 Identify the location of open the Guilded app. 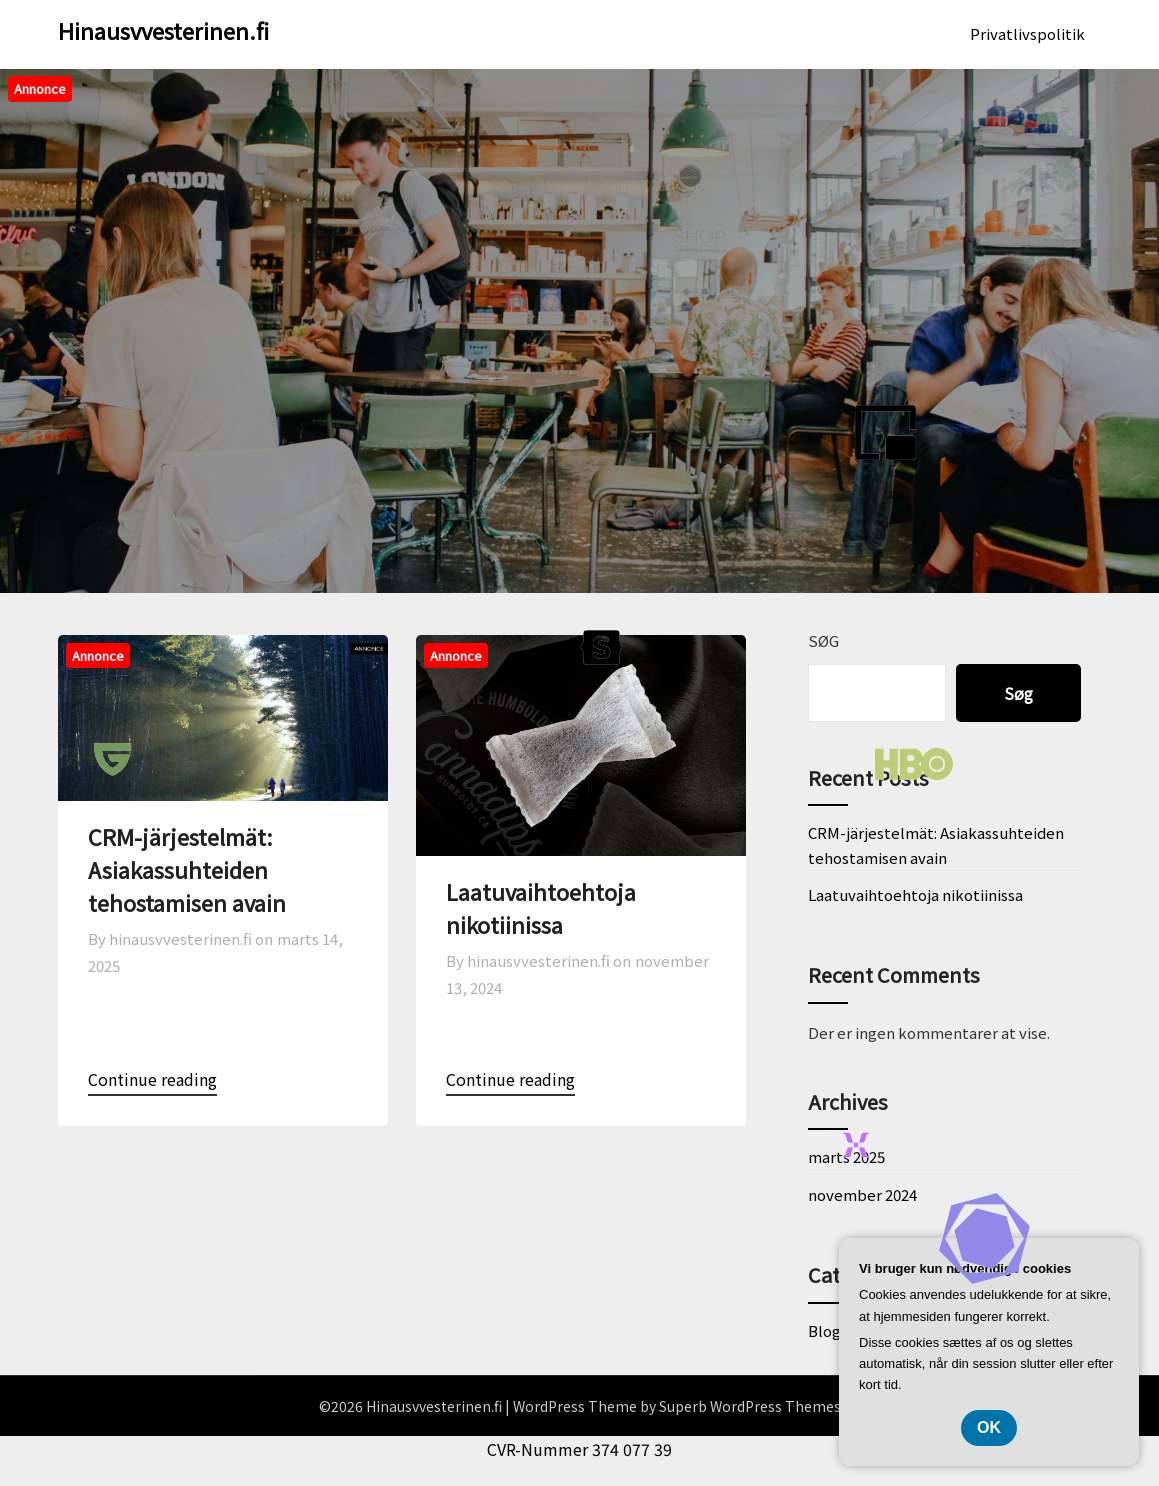
(112, 759).